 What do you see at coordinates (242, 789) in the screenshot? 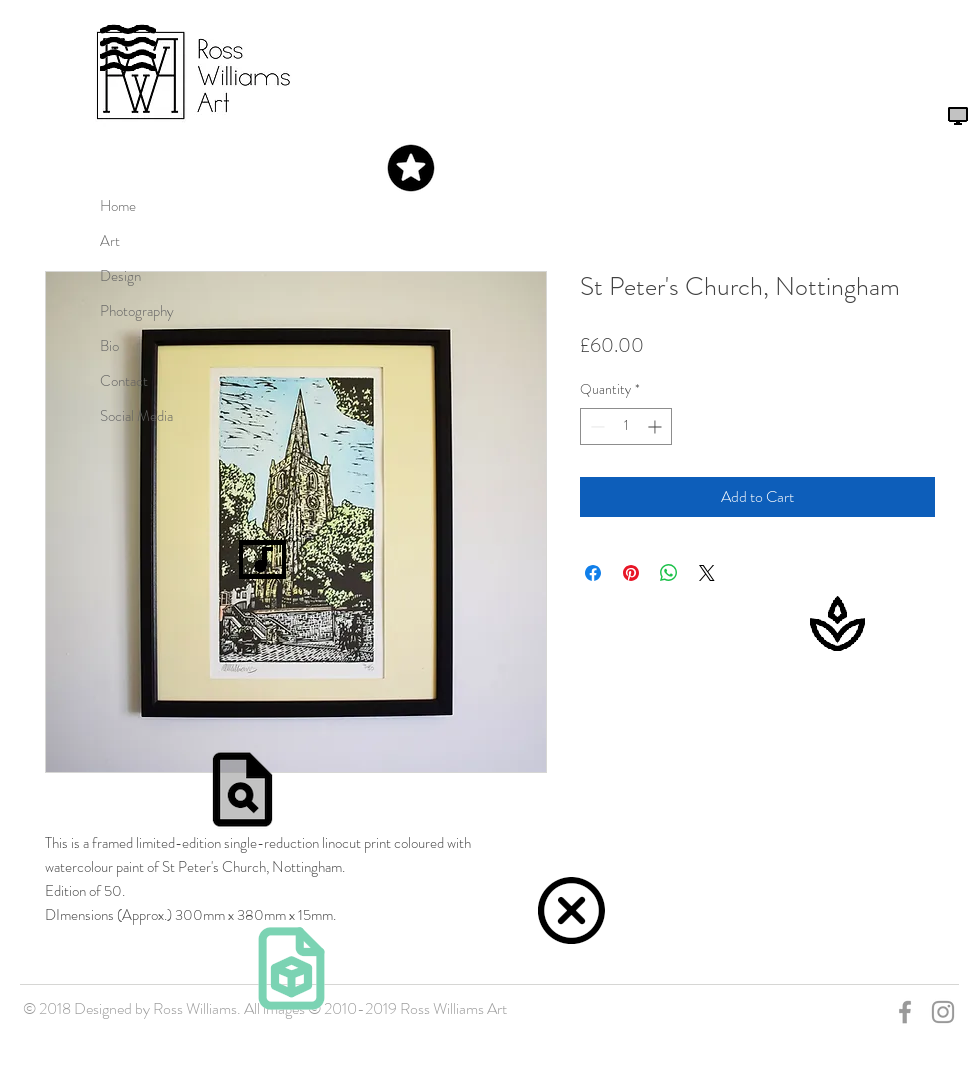
I see `search within a document` at bounding box center [242, 789].